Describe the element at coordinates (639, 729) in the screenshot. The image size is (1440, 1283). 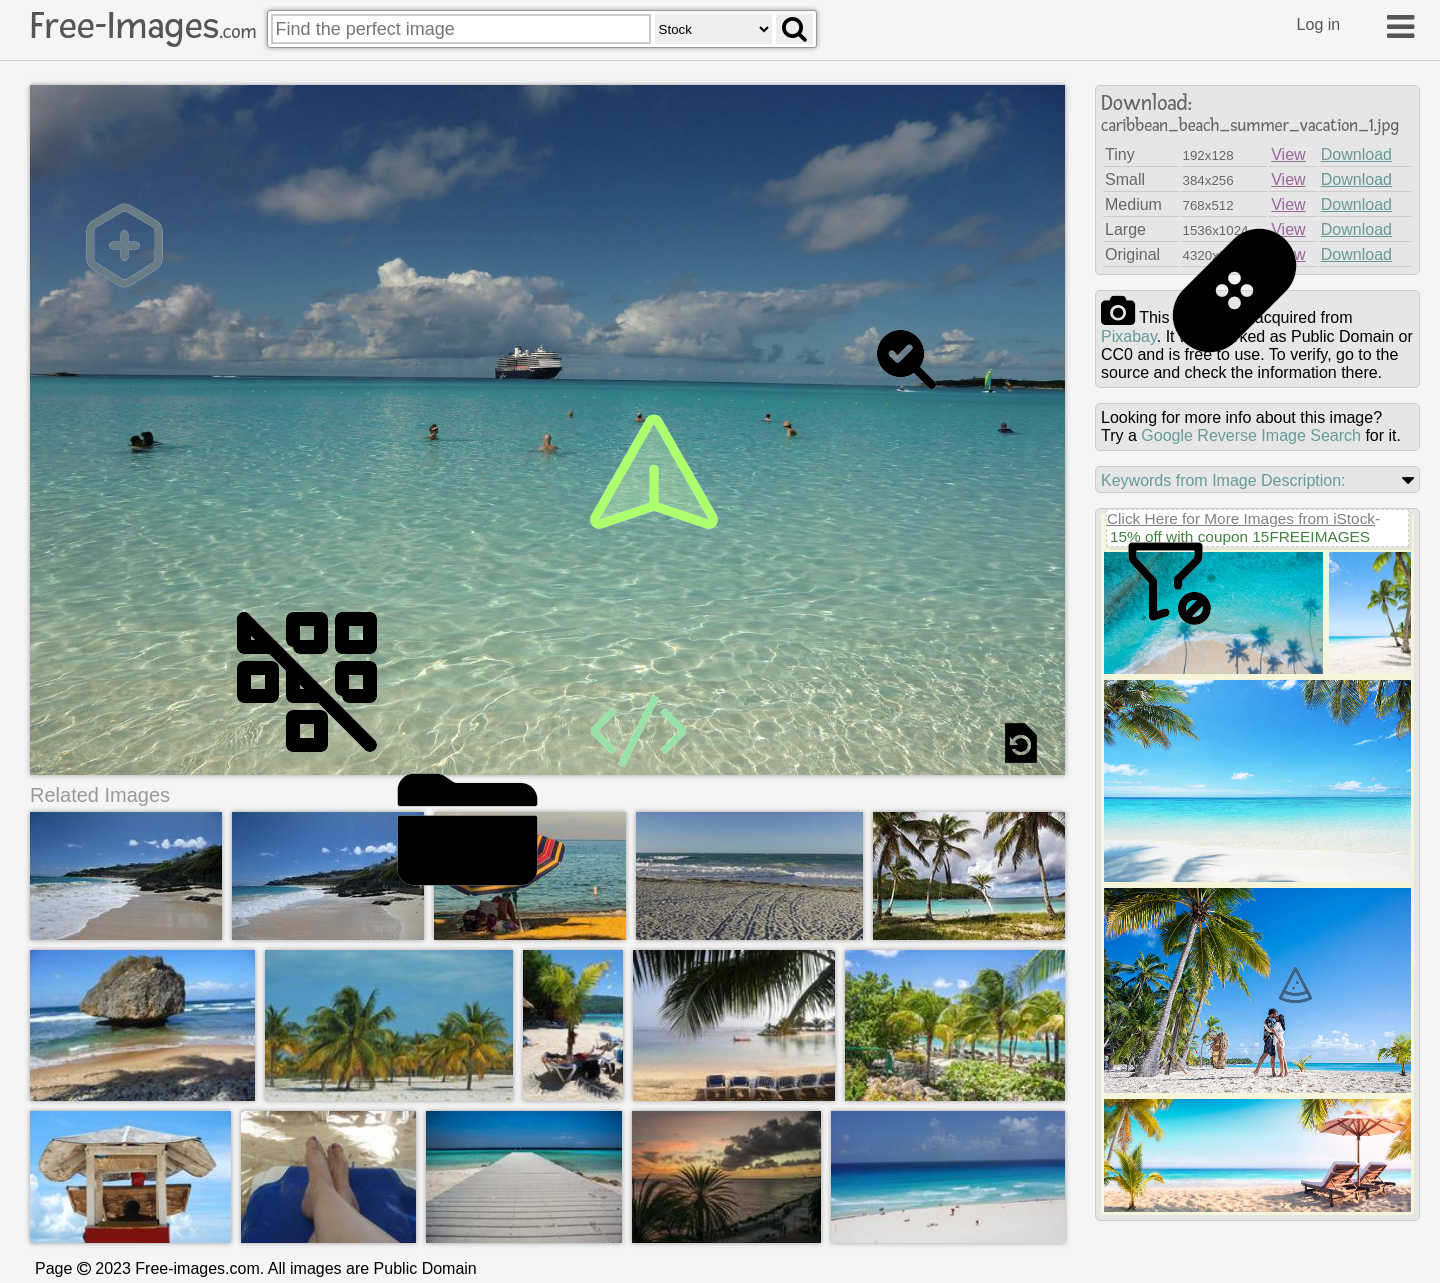
I see `view or edit source code` at that location.